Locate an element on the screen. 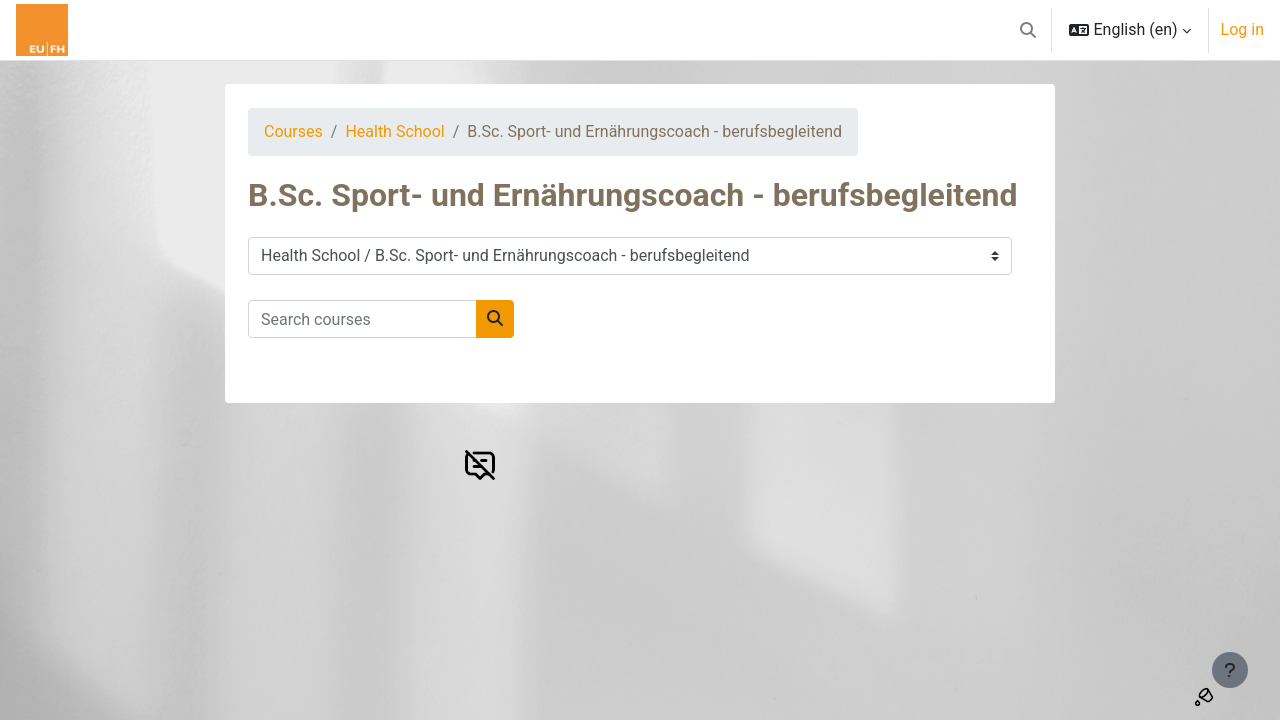 The image size is (1280, 720). select a fill color is located at coordinates (1204, 697).